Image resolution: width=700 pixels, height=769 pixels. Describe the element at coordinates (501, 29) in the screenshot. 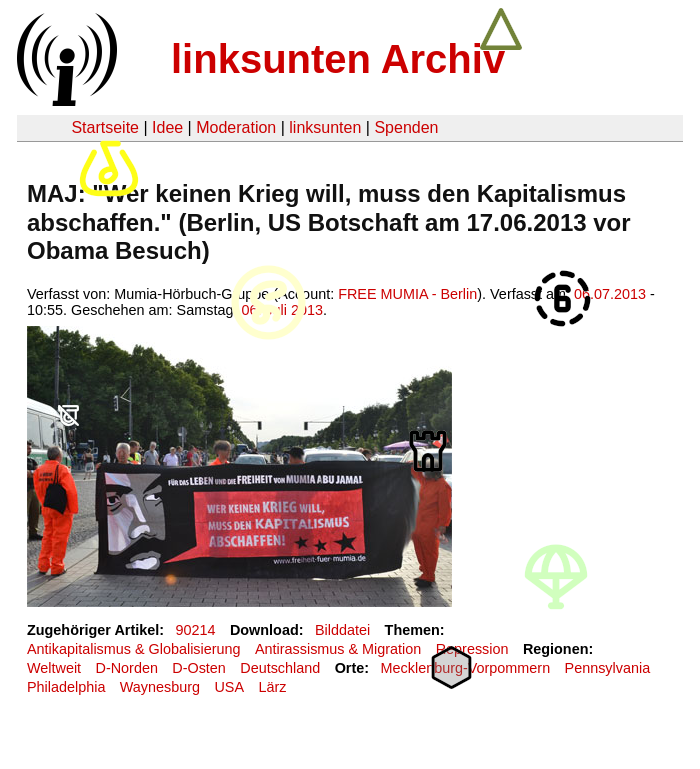

I see `indicates change or difference in a value` at that location.